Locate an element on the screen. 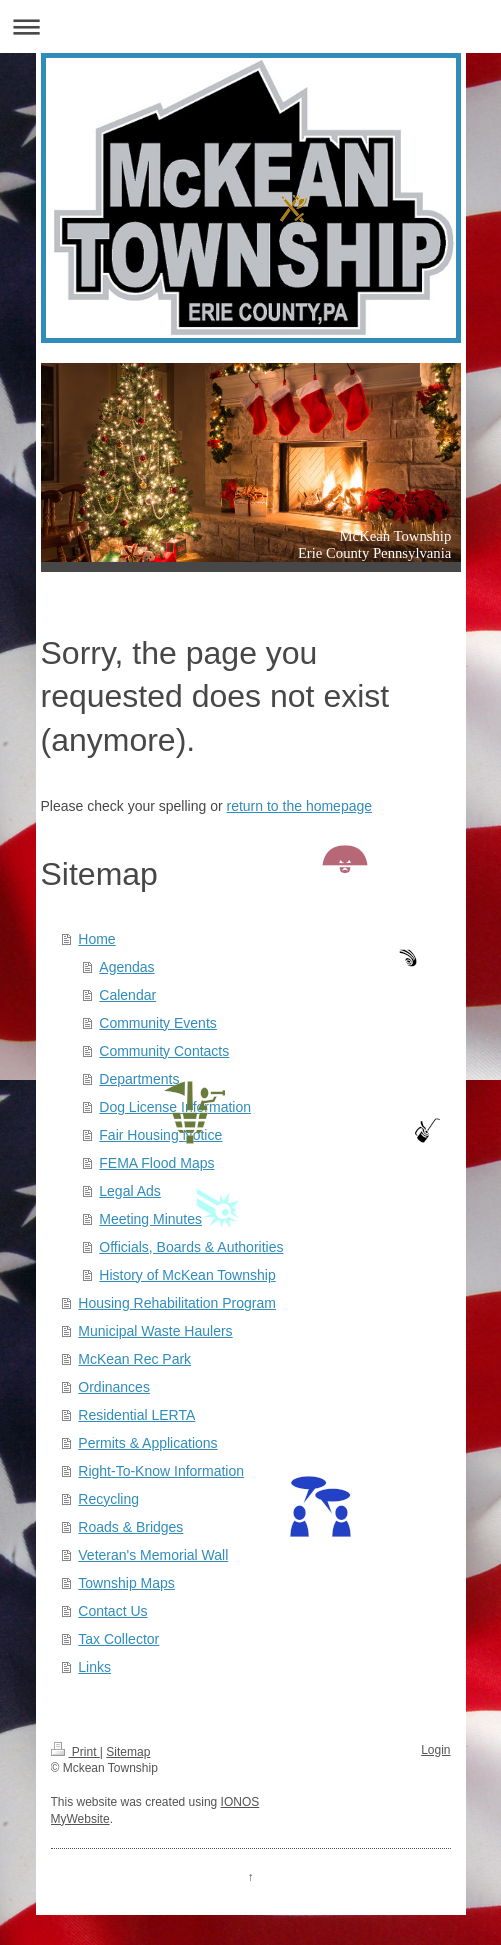 The height and width of the screenshot is (1945, 501). access the lookout or observation point is located at coordinates (194, 1111).